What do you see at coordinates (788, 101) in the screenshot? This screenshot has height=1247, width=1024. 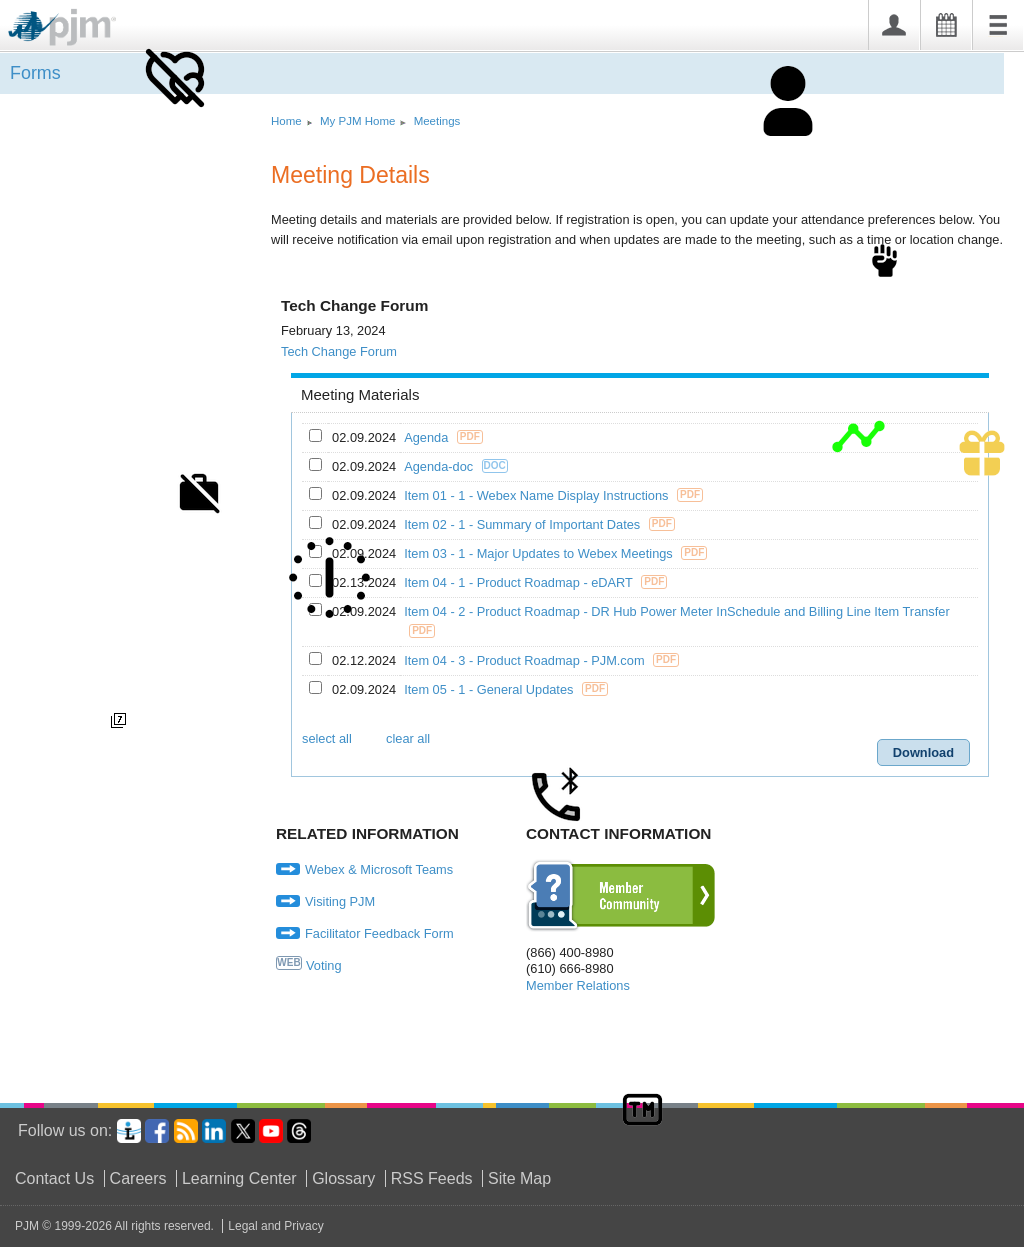 I see `view your profile` at bounding box center [788, 101].